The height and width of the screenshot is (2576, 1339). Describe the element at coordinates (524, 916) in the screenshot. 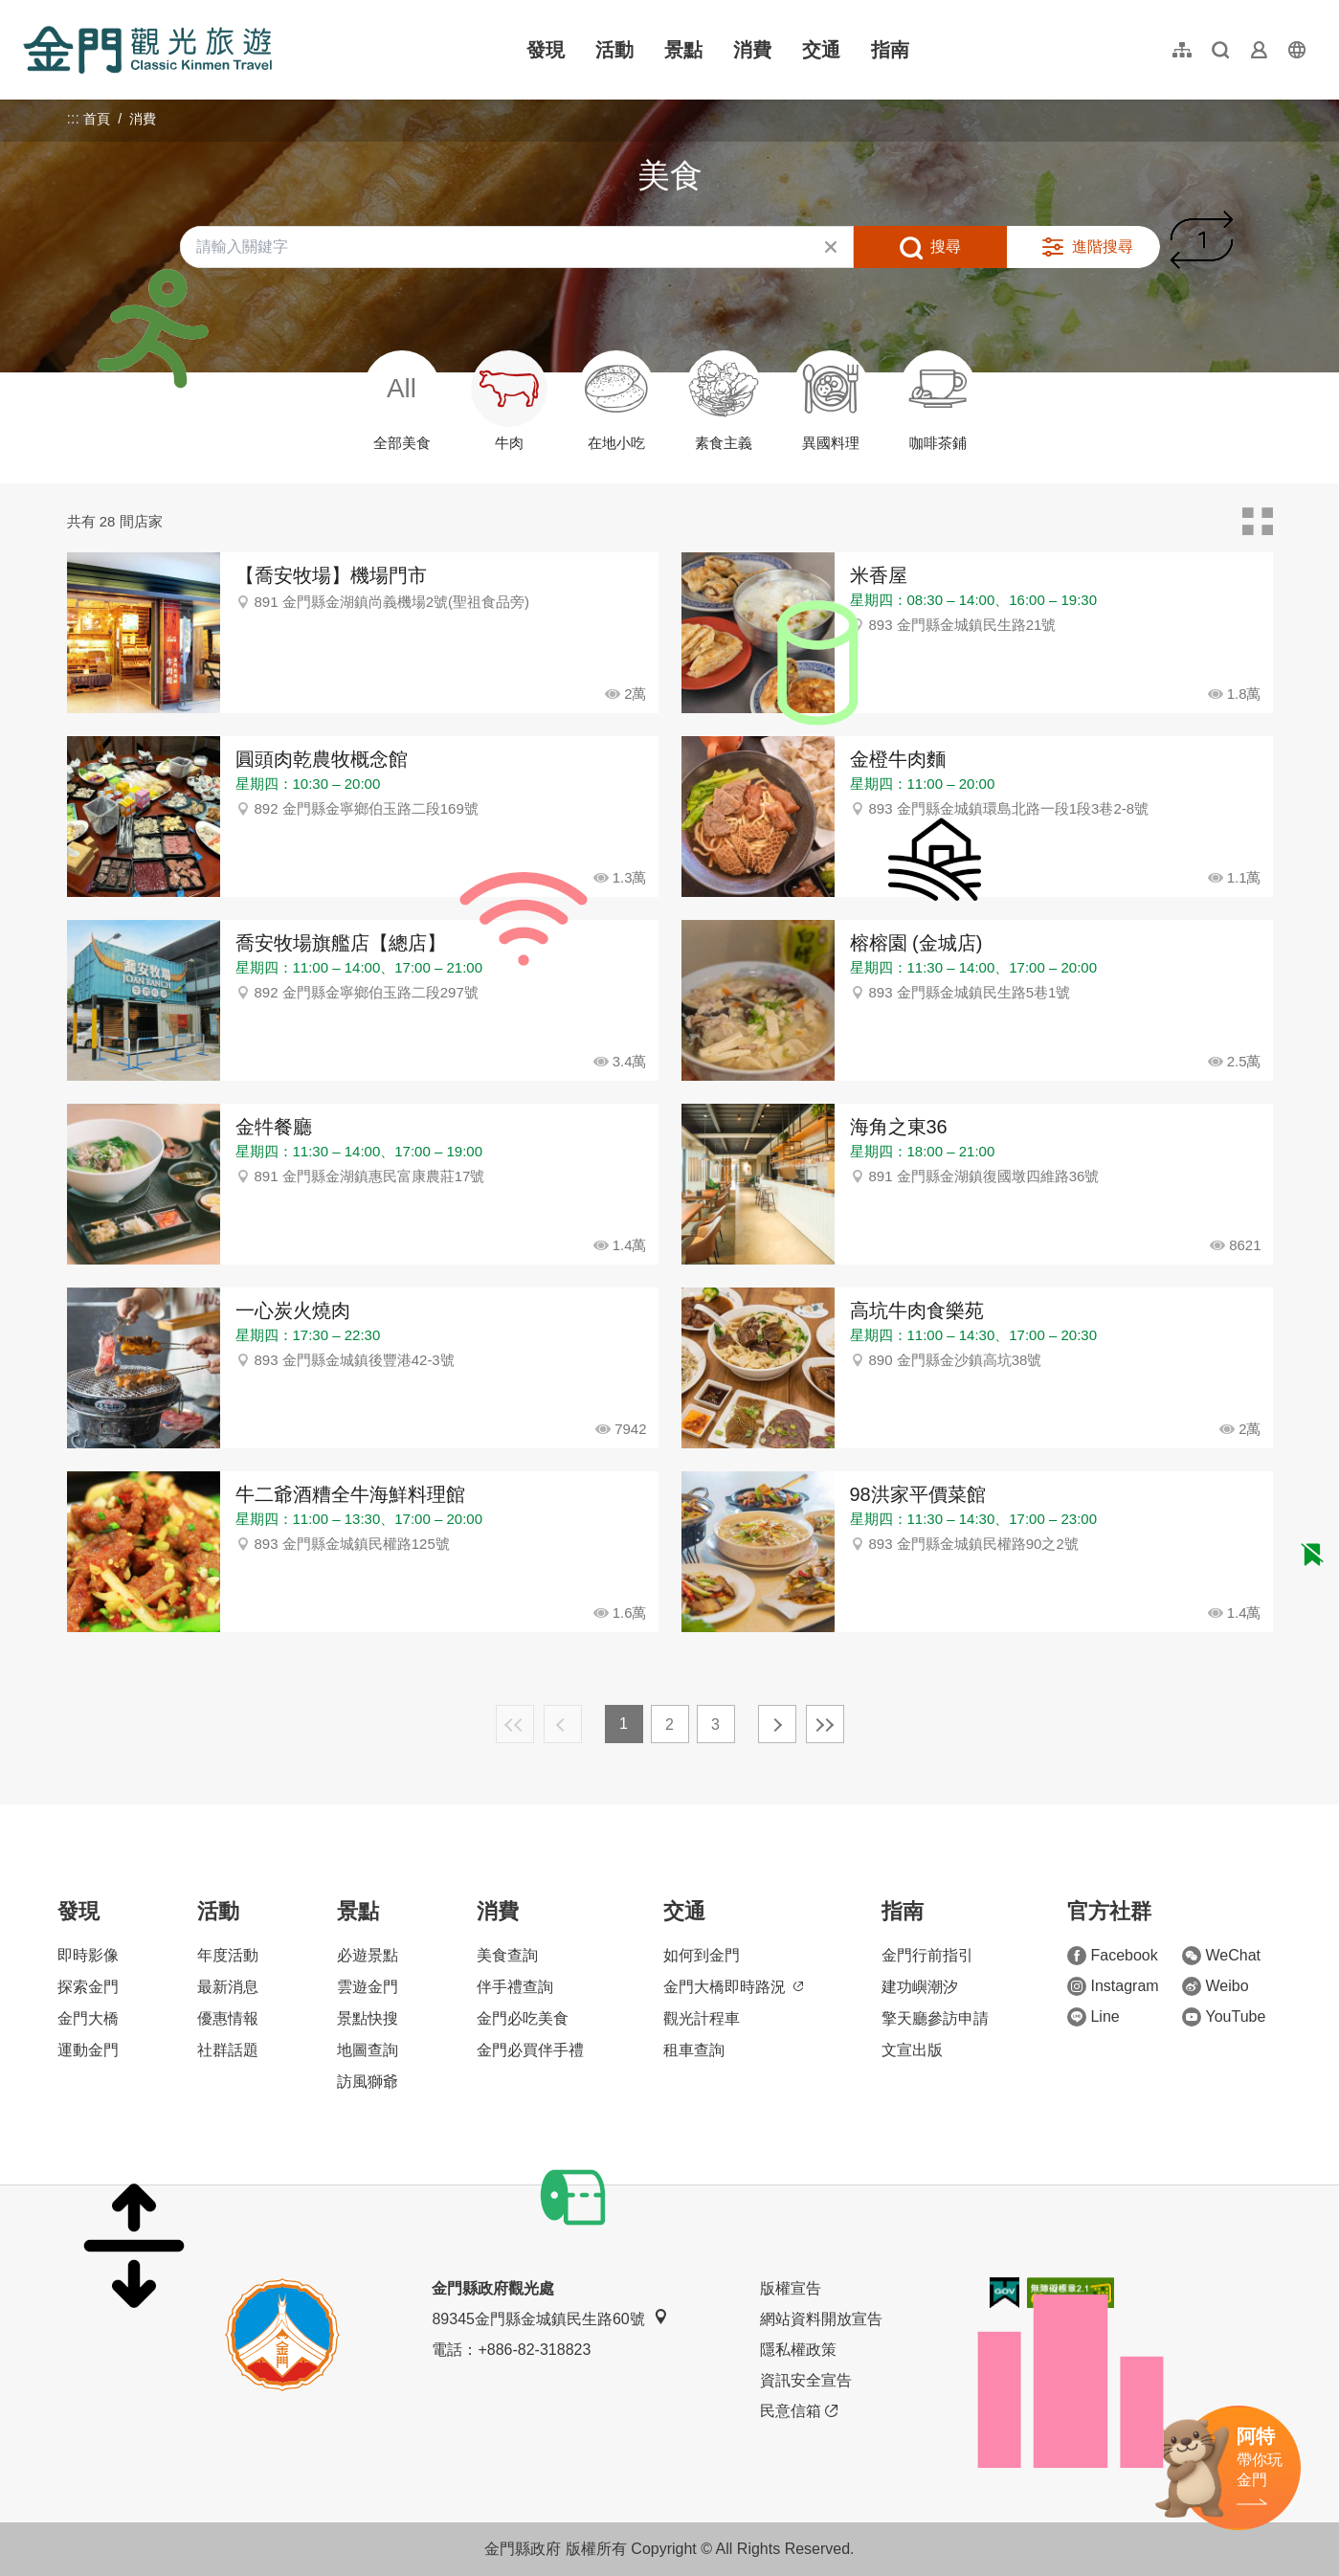

I see `view wireless network connection status` at that location.